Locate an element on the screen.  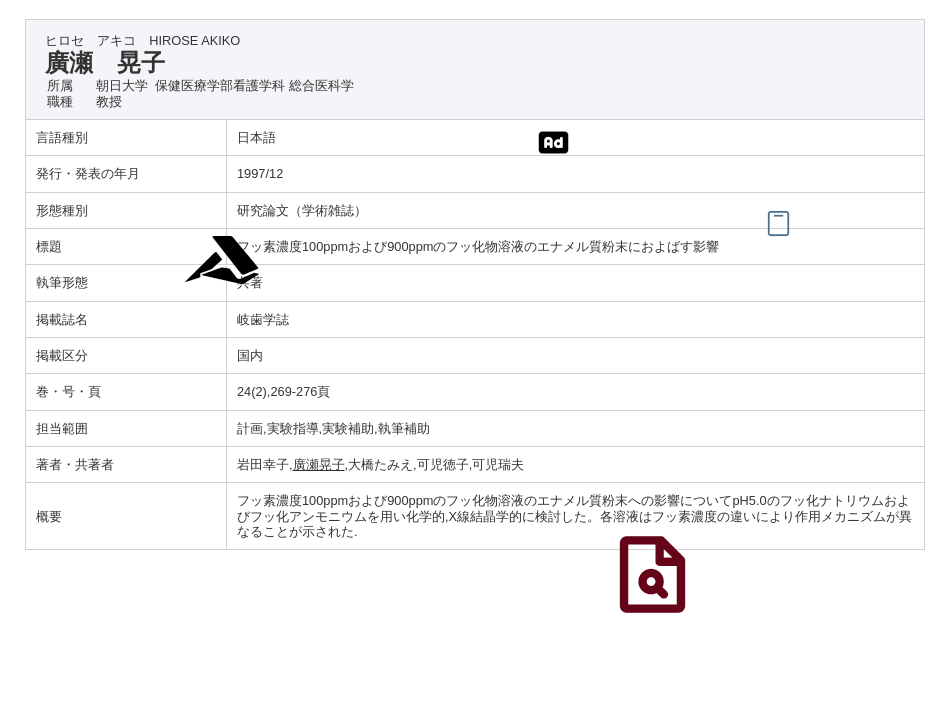
indicates sponsored or advertisement content is located at coordinates (553, 142).